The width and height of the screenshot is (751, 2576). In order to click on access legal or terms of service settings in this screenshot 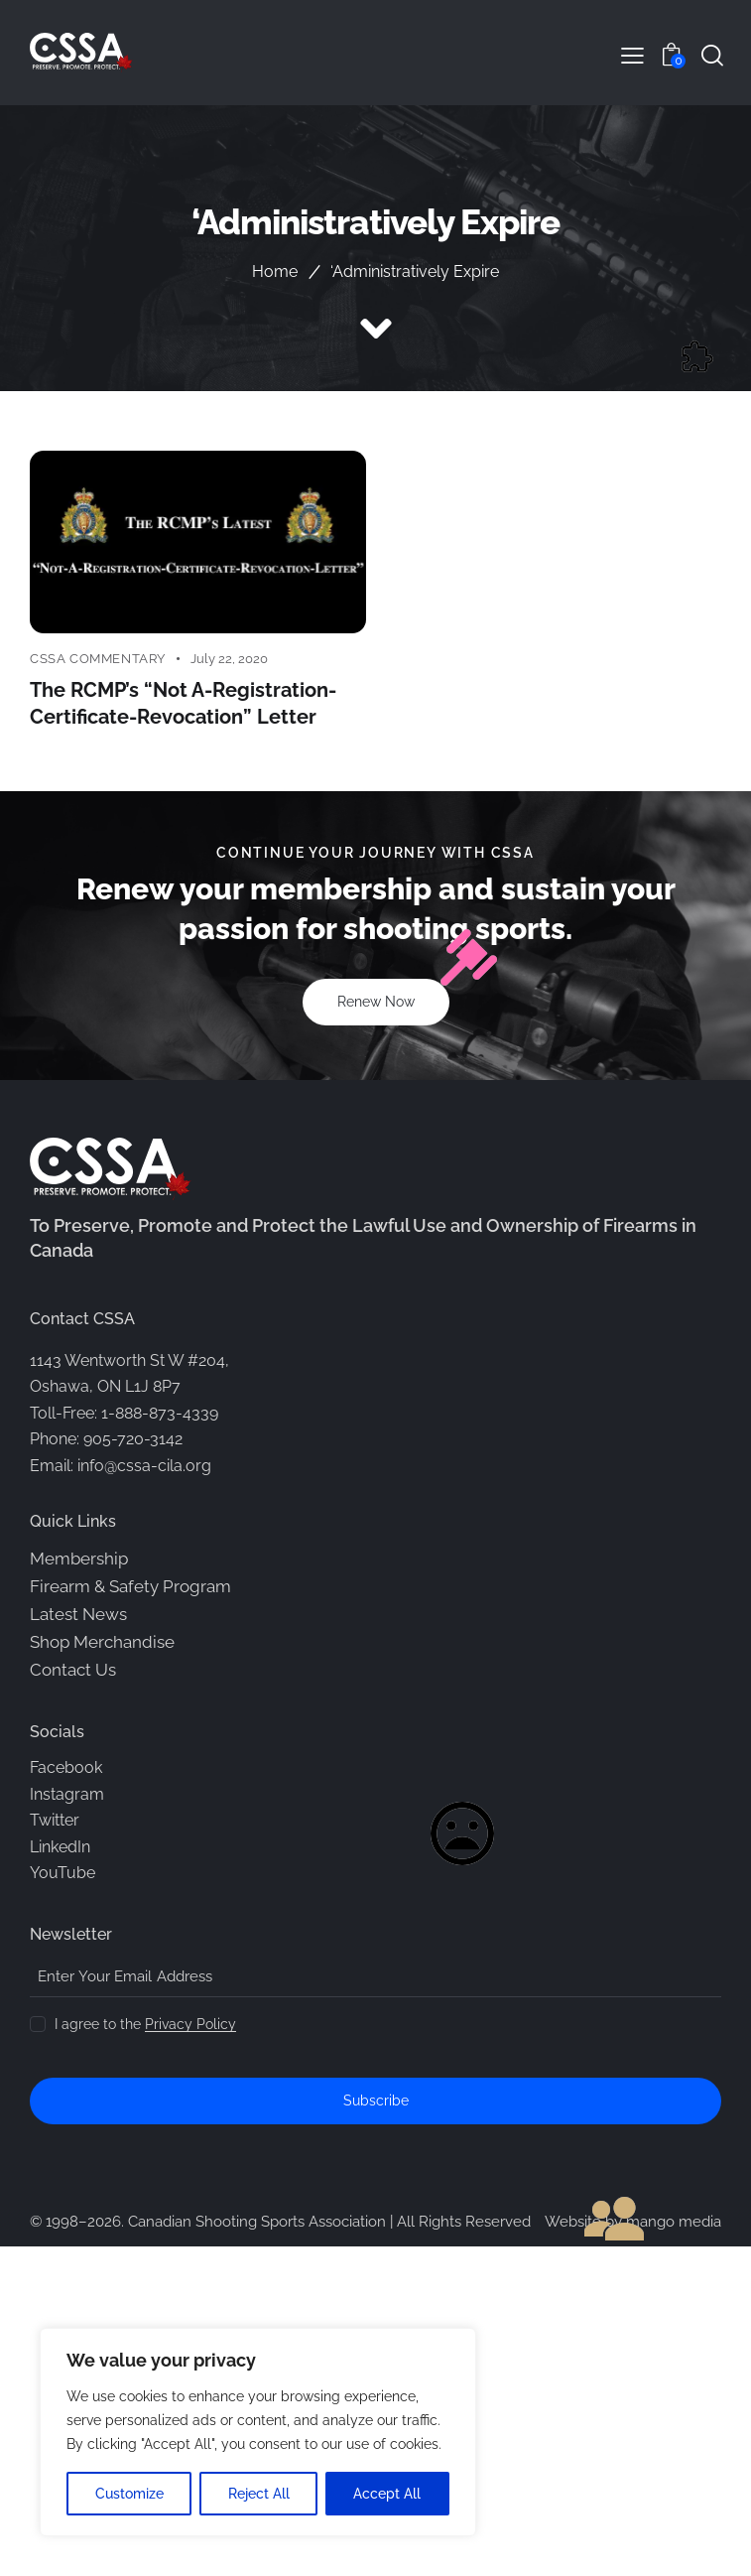, I will do `click(466, 959)`.